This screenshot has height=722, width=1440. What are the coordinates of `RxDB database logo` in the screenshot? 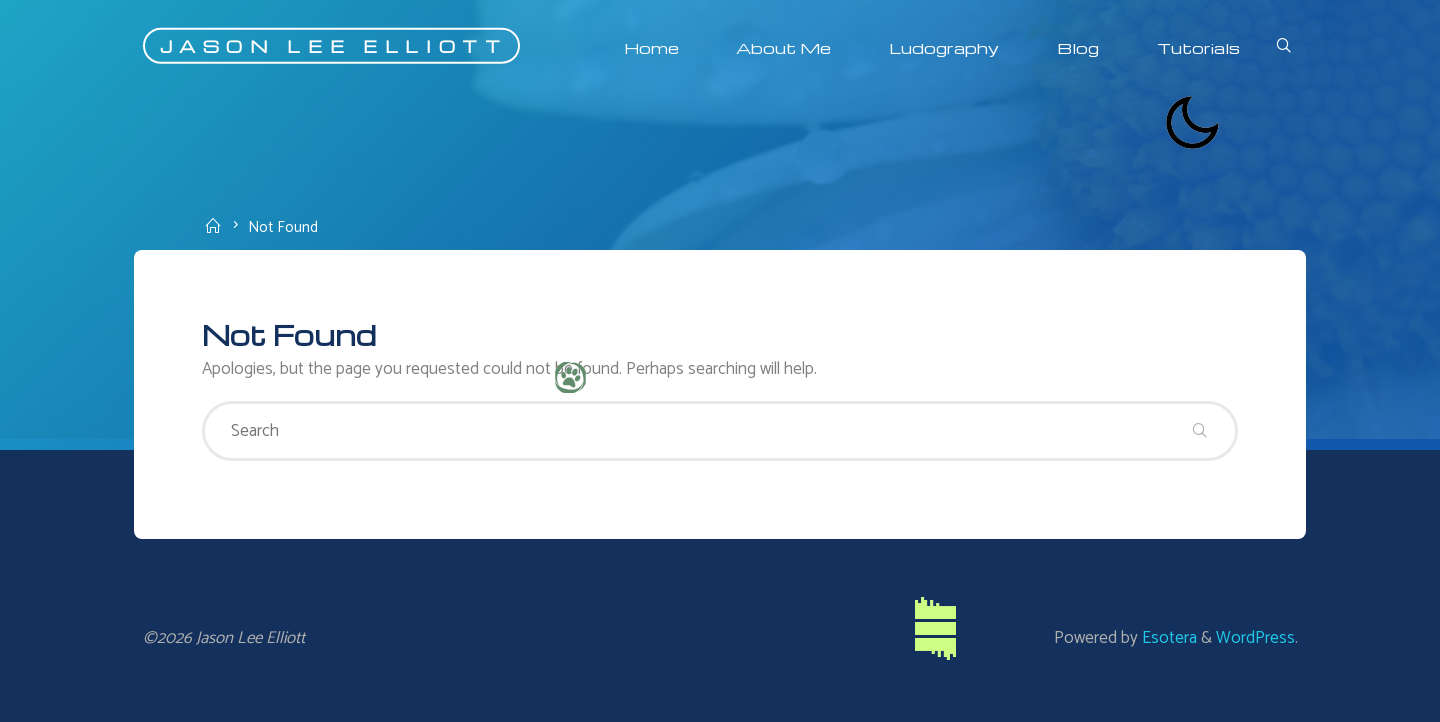 It's located at (935, 628).